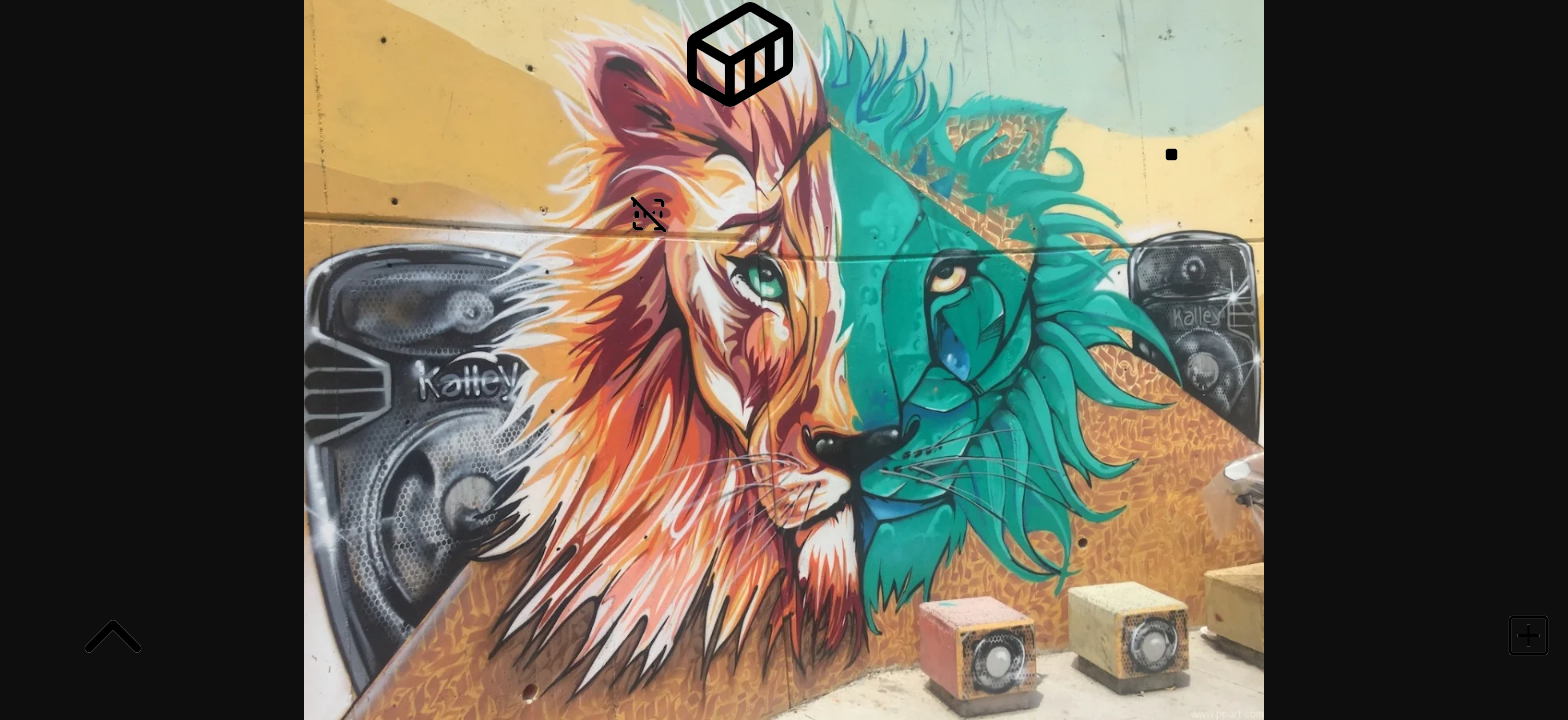 The width and height of the screenshot is (1568, 720). Describe the element at coordinates (1528, 635) in the screenshot. I see `add new file or content to a diff` at that location.